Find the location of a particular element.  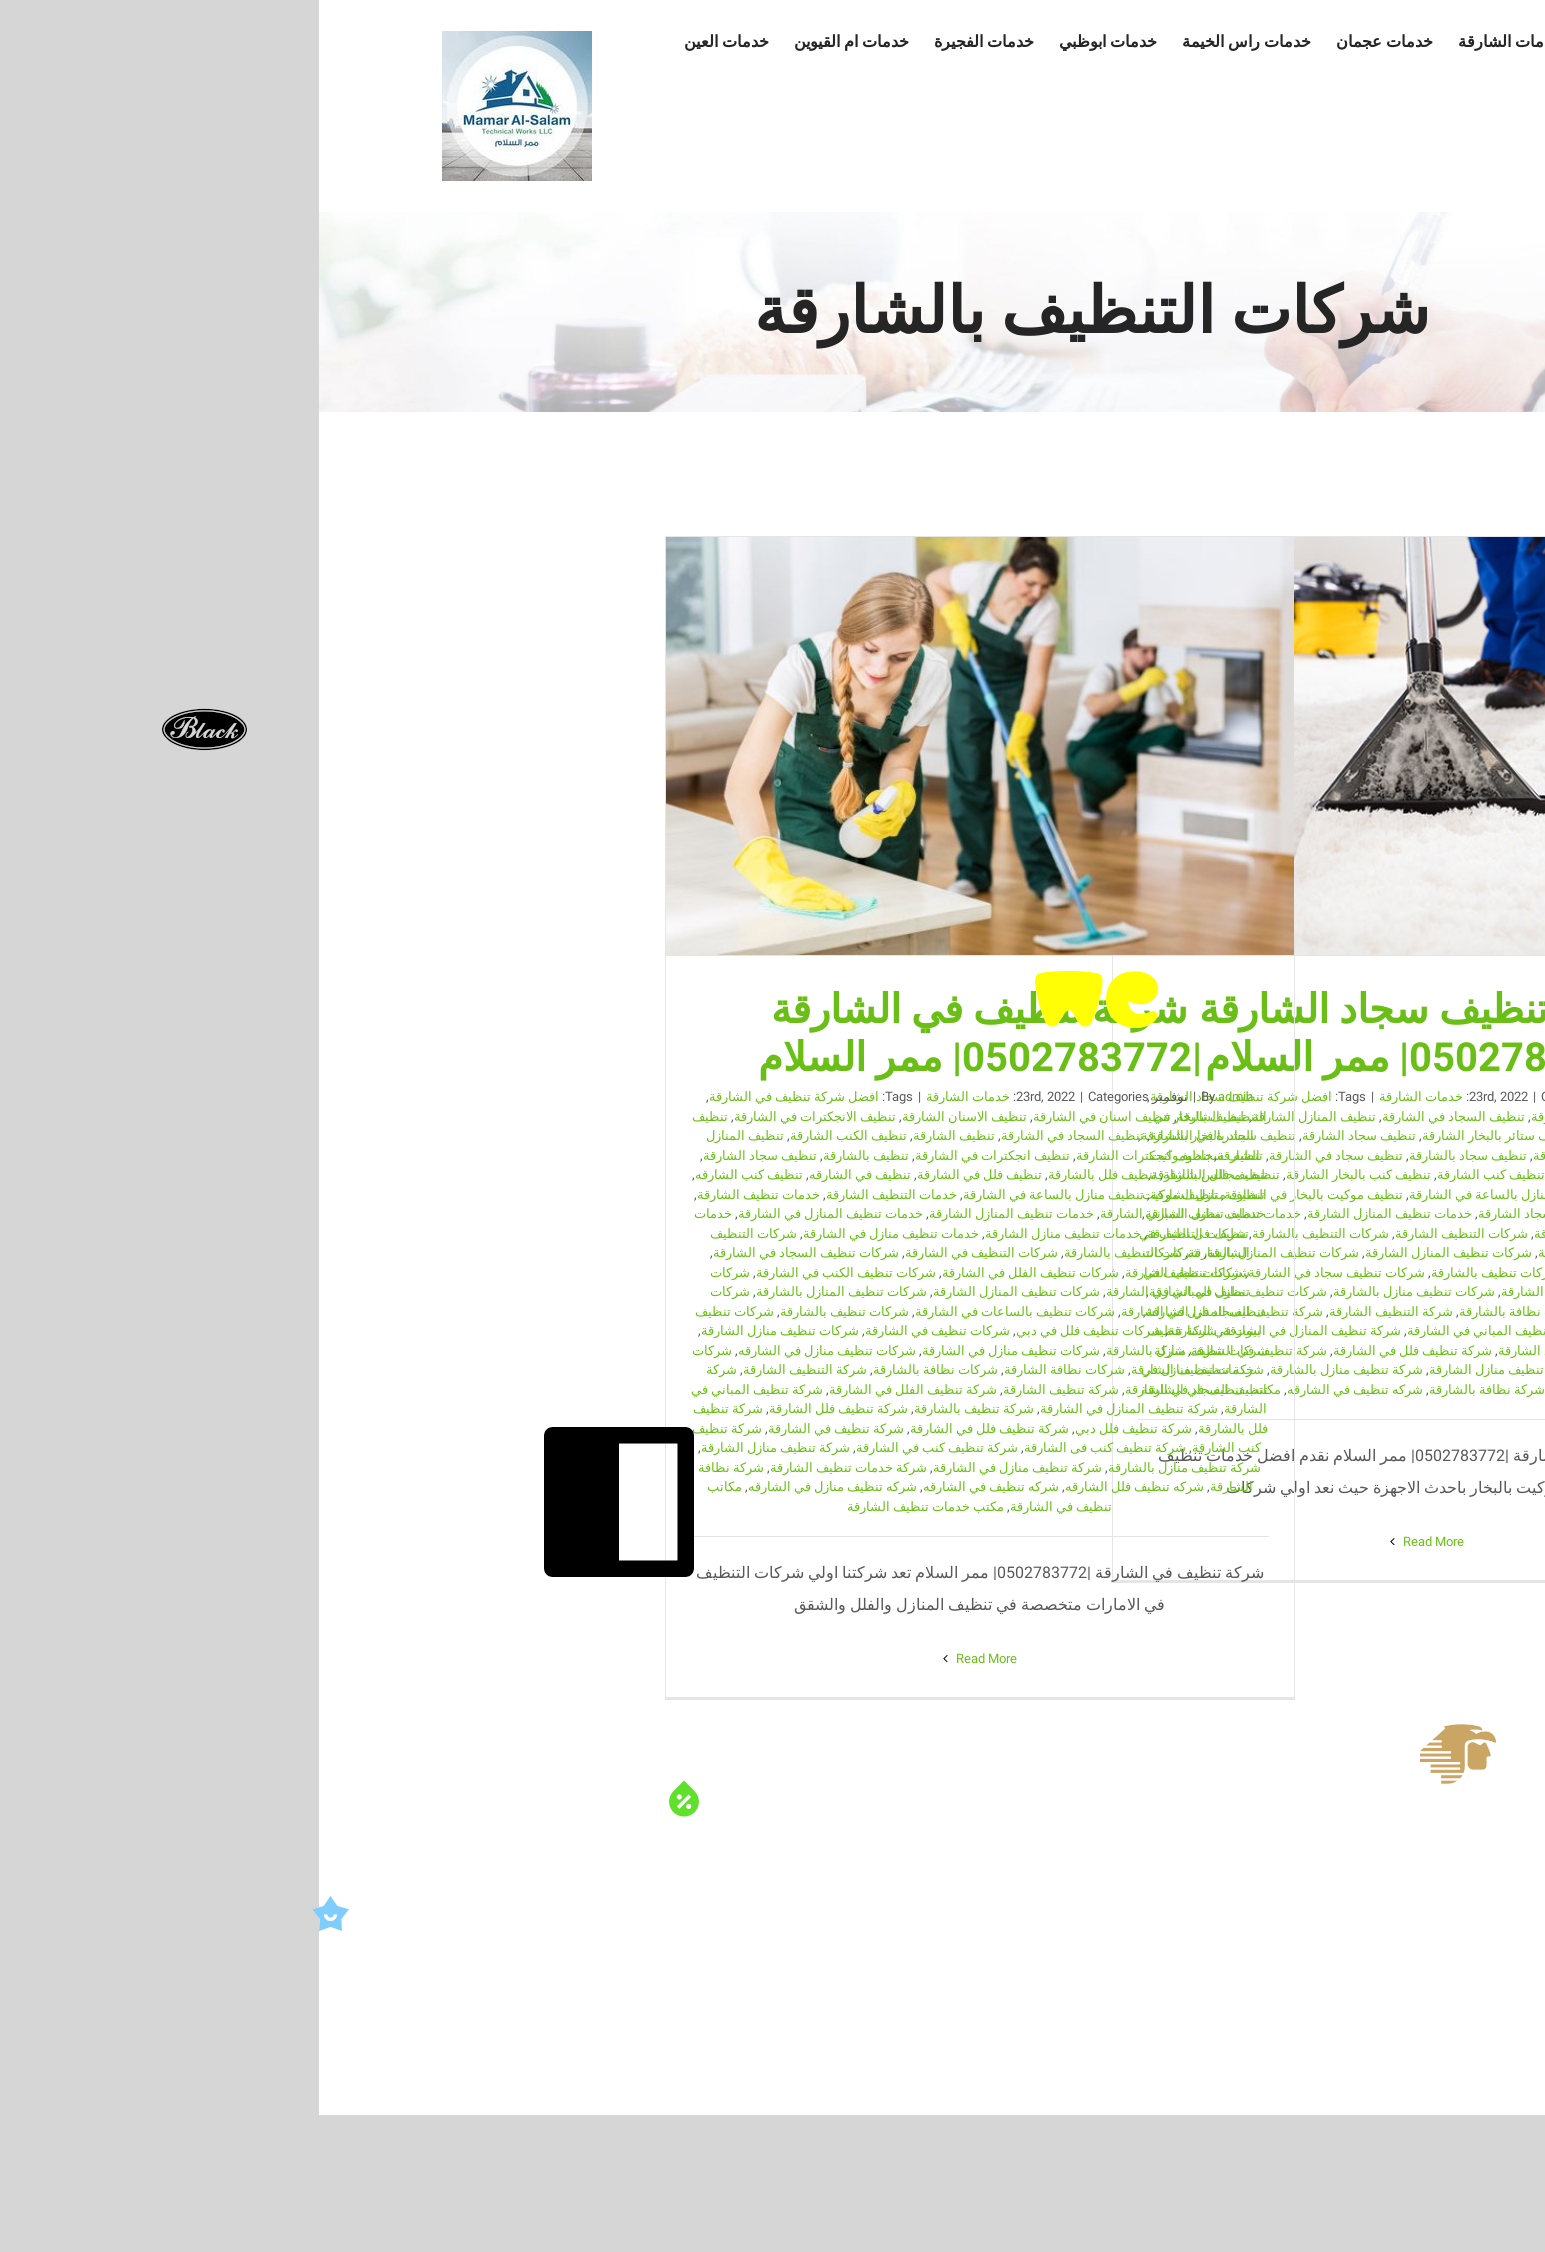

black brand logo is located at coordinates (204, 729).